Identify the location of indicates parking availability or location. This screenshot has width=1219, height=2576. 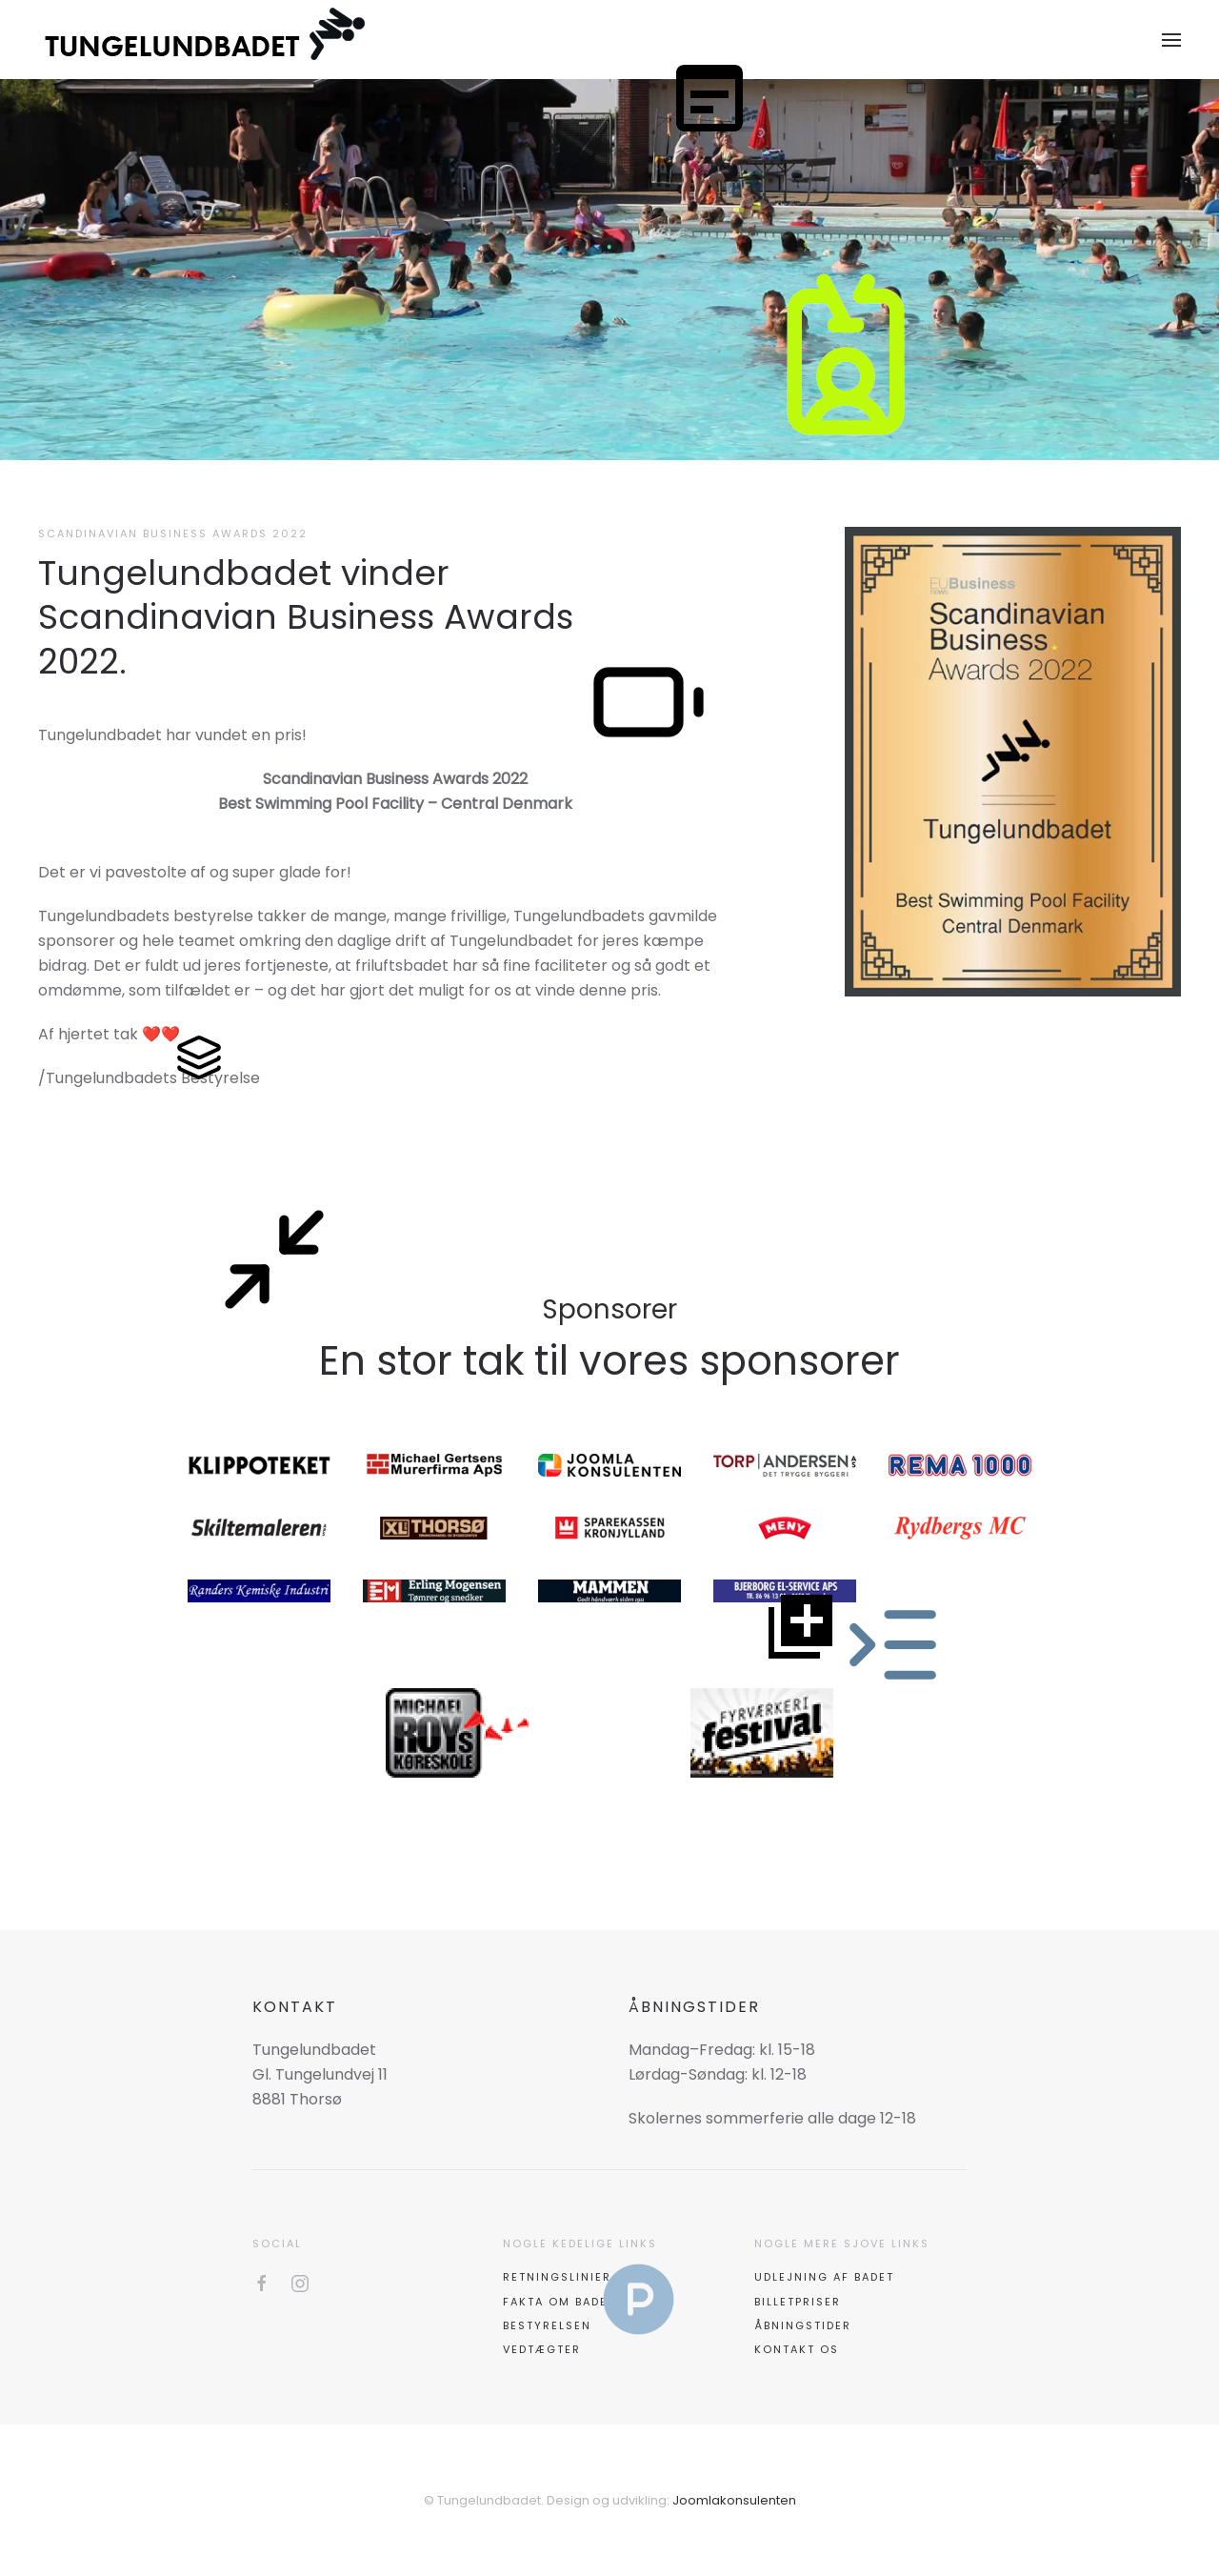
(638, 2299).